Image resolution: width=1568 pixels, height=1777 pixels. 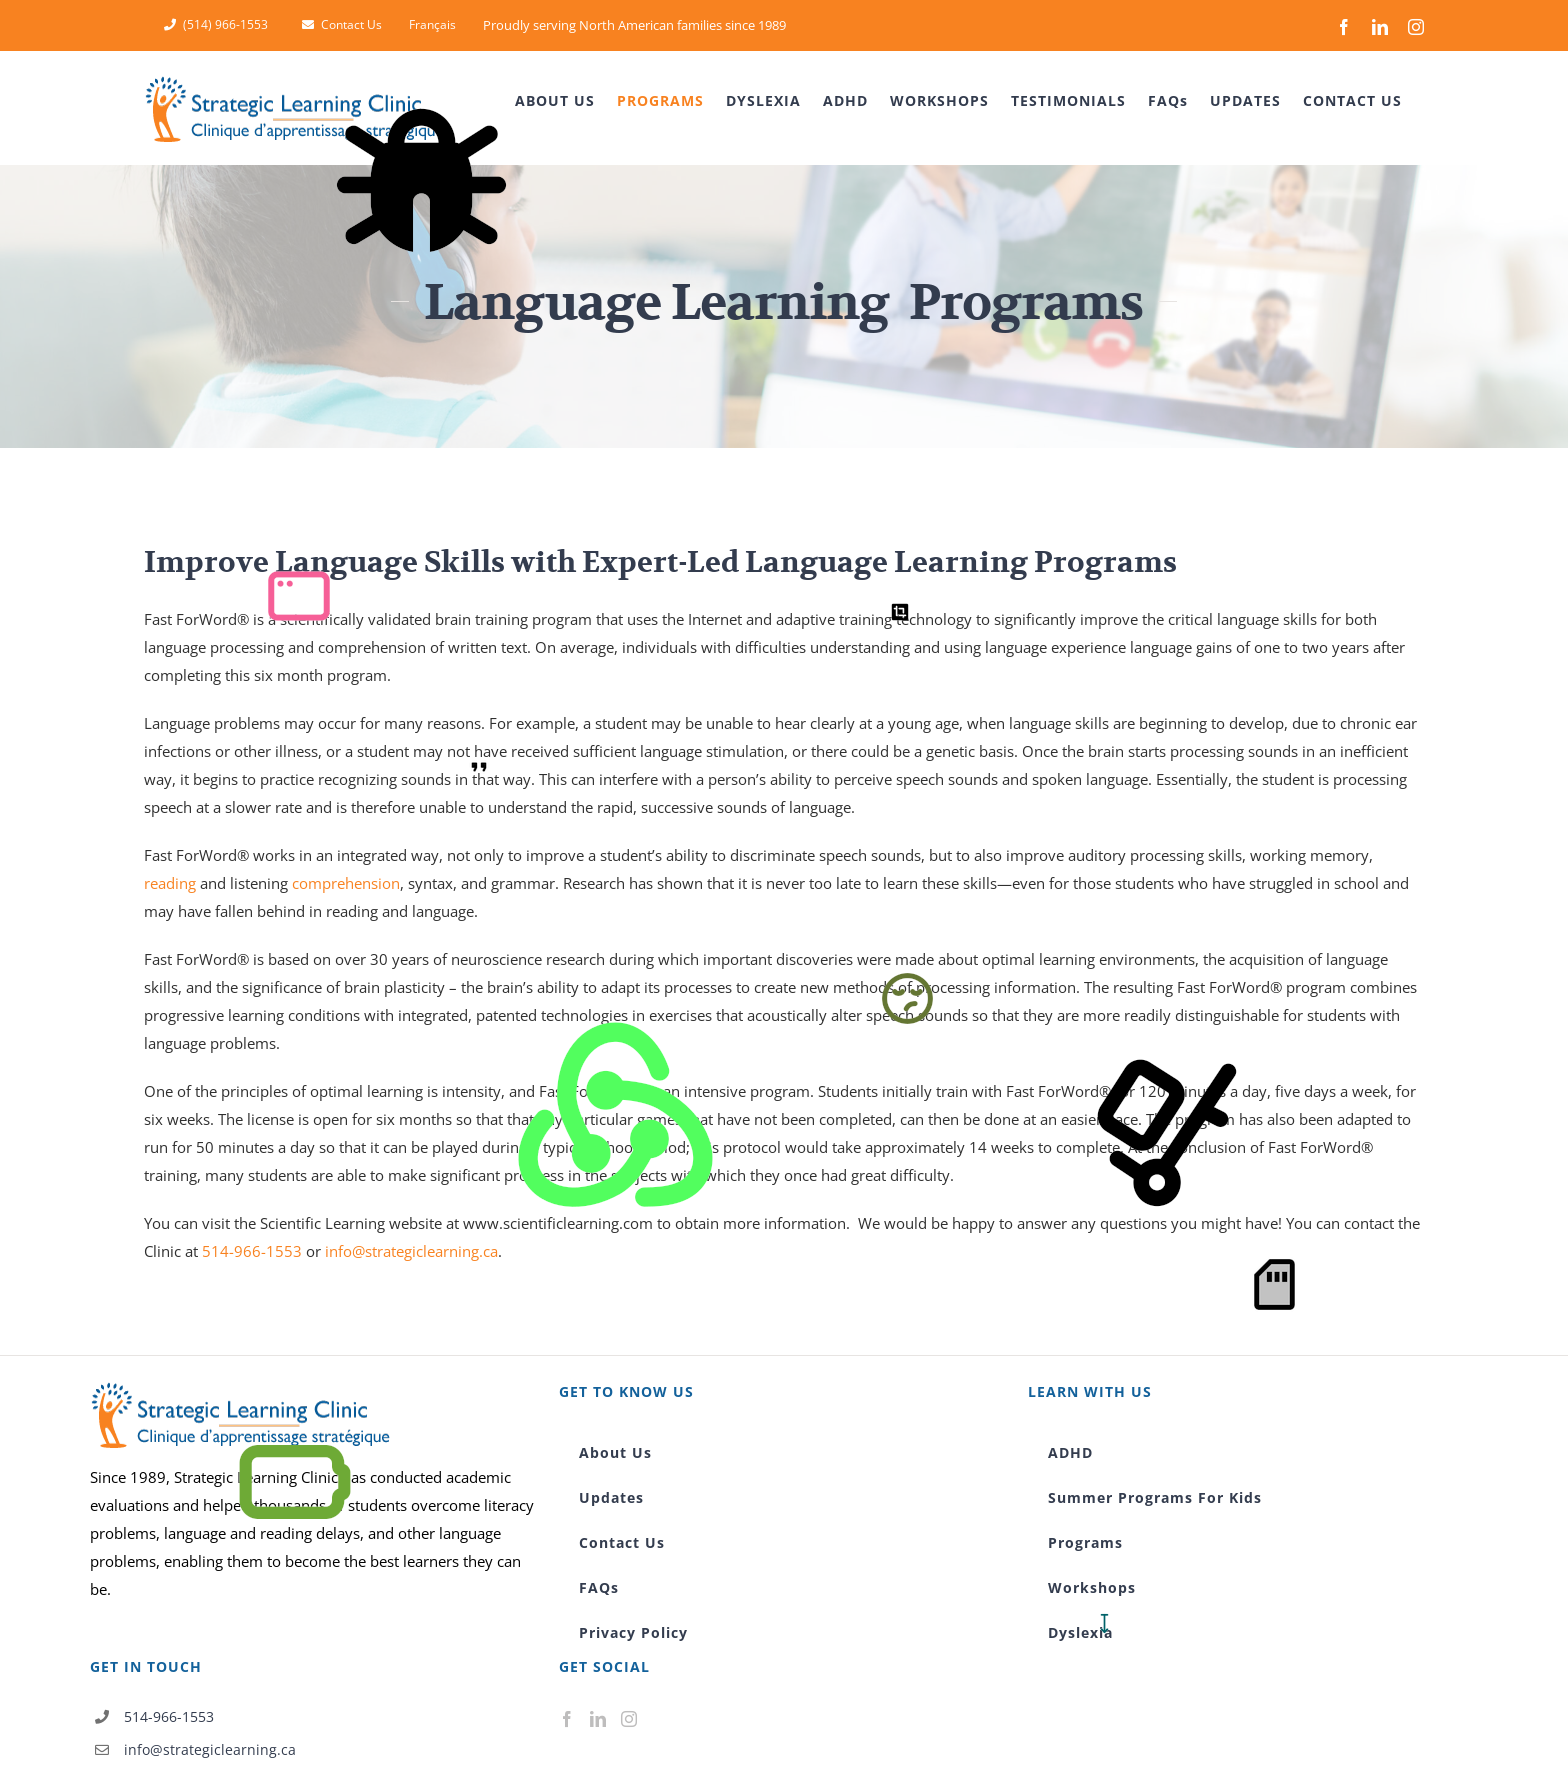 I want to click on open application window, so click(x=299, y=596).